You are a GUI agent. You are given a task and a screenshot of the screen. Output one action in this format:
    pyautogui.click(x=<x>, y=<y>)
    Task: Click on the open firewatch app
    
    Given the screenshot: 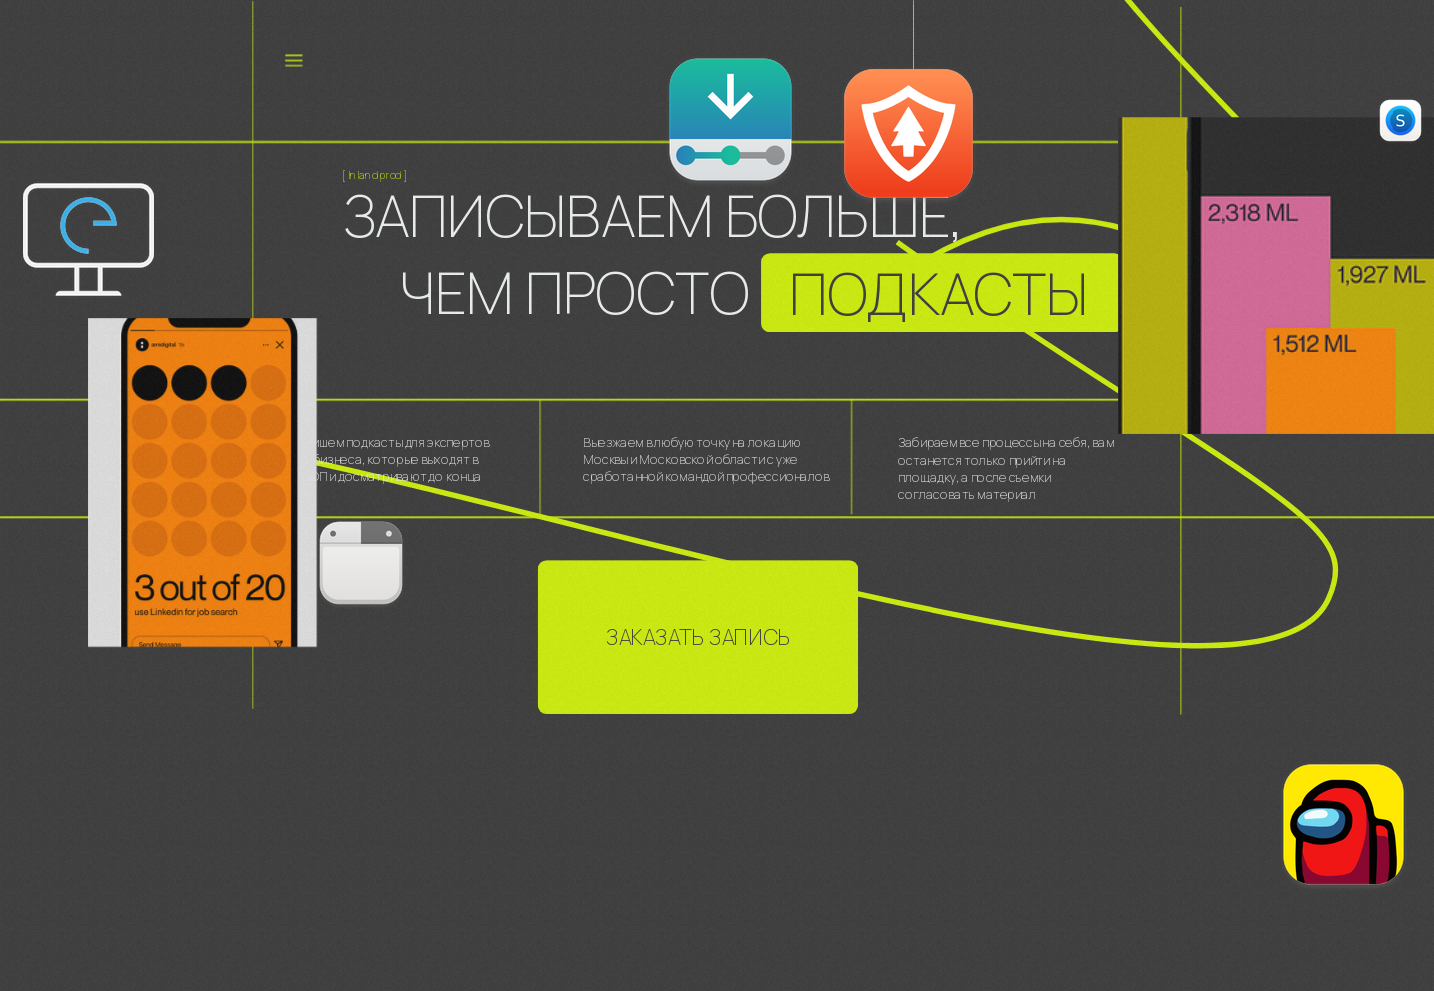 What is the action you would take?
    pyautogui.click(x=908, y=133)
    